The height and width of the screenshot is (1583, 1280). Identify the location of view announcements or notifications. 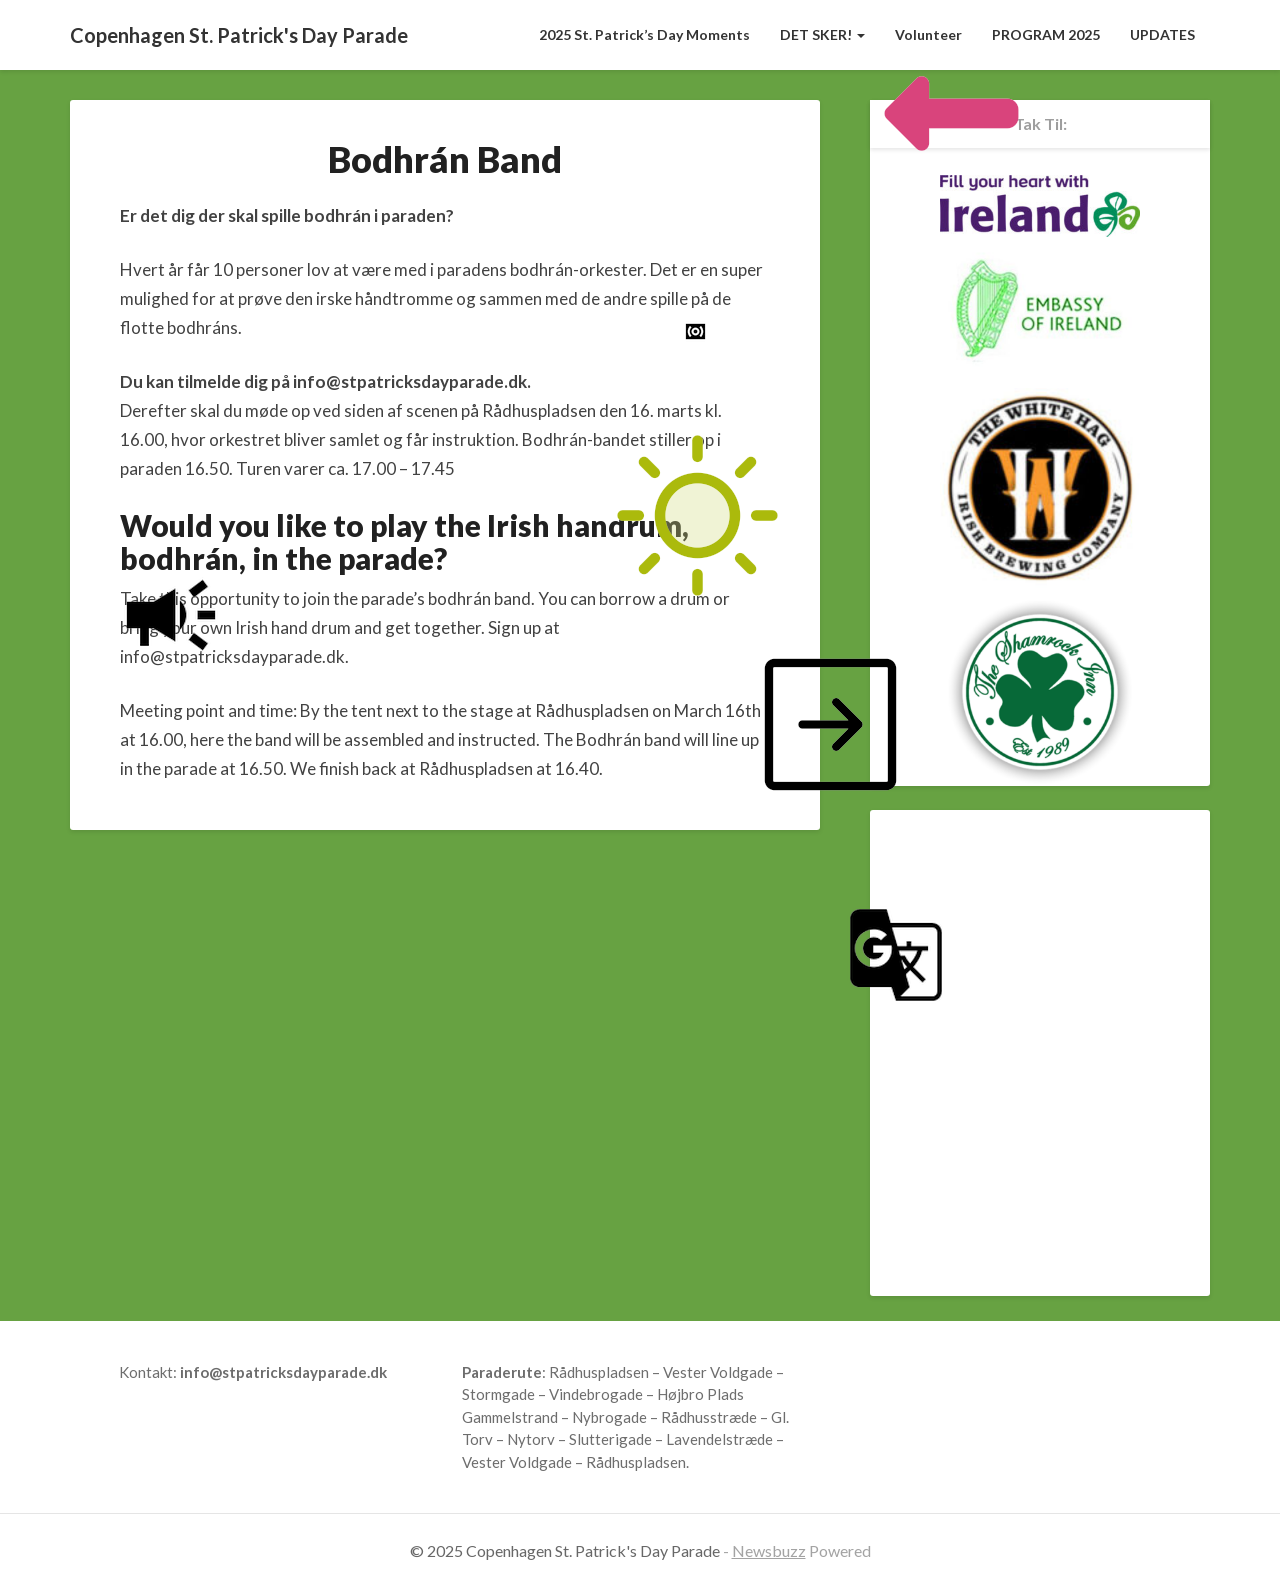
(171, 615).